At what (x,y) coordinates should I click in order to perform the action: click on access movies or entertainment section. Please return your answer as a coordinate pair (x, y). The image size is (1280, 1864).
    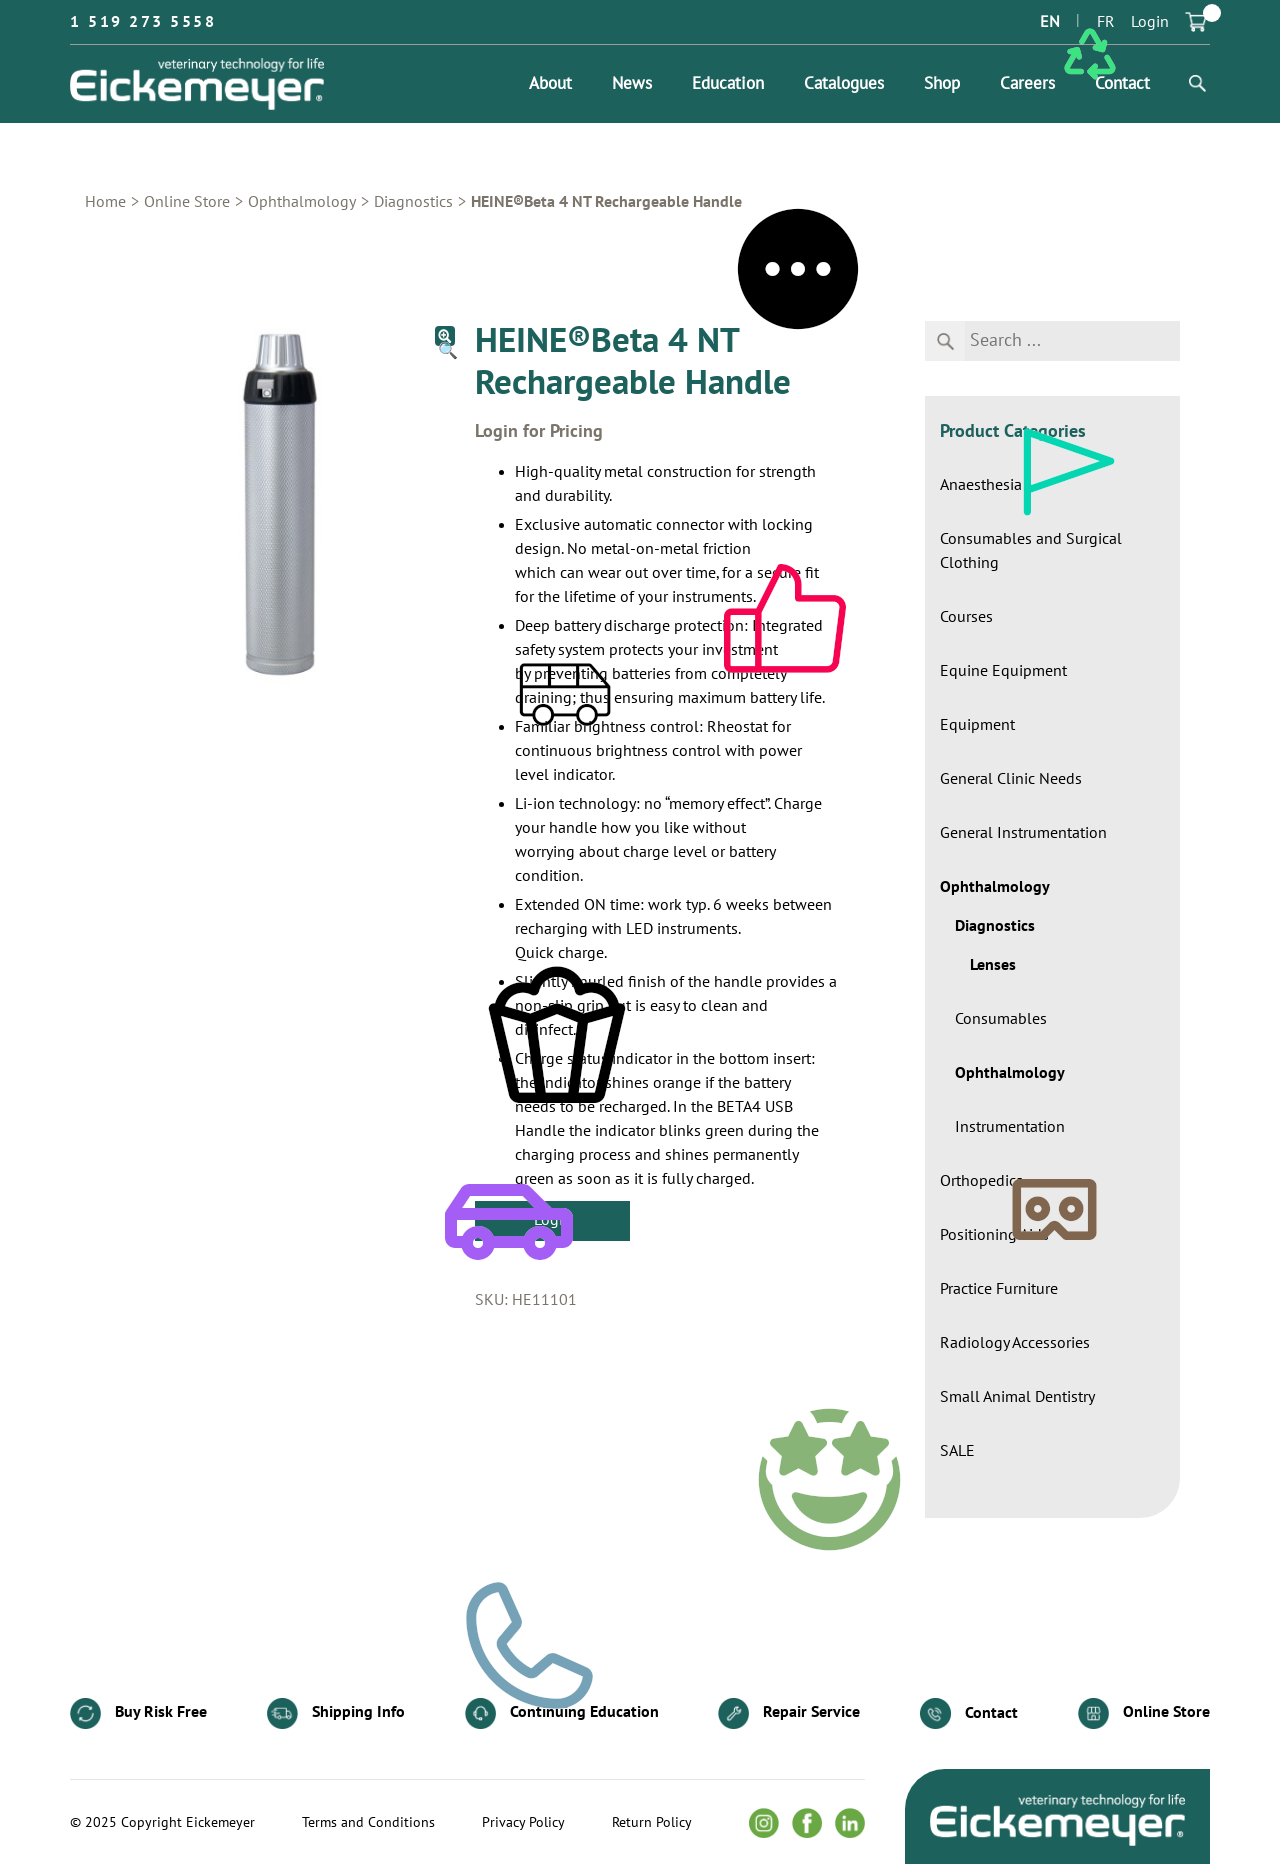
    Looking at the image, I should click on (557, 1040).